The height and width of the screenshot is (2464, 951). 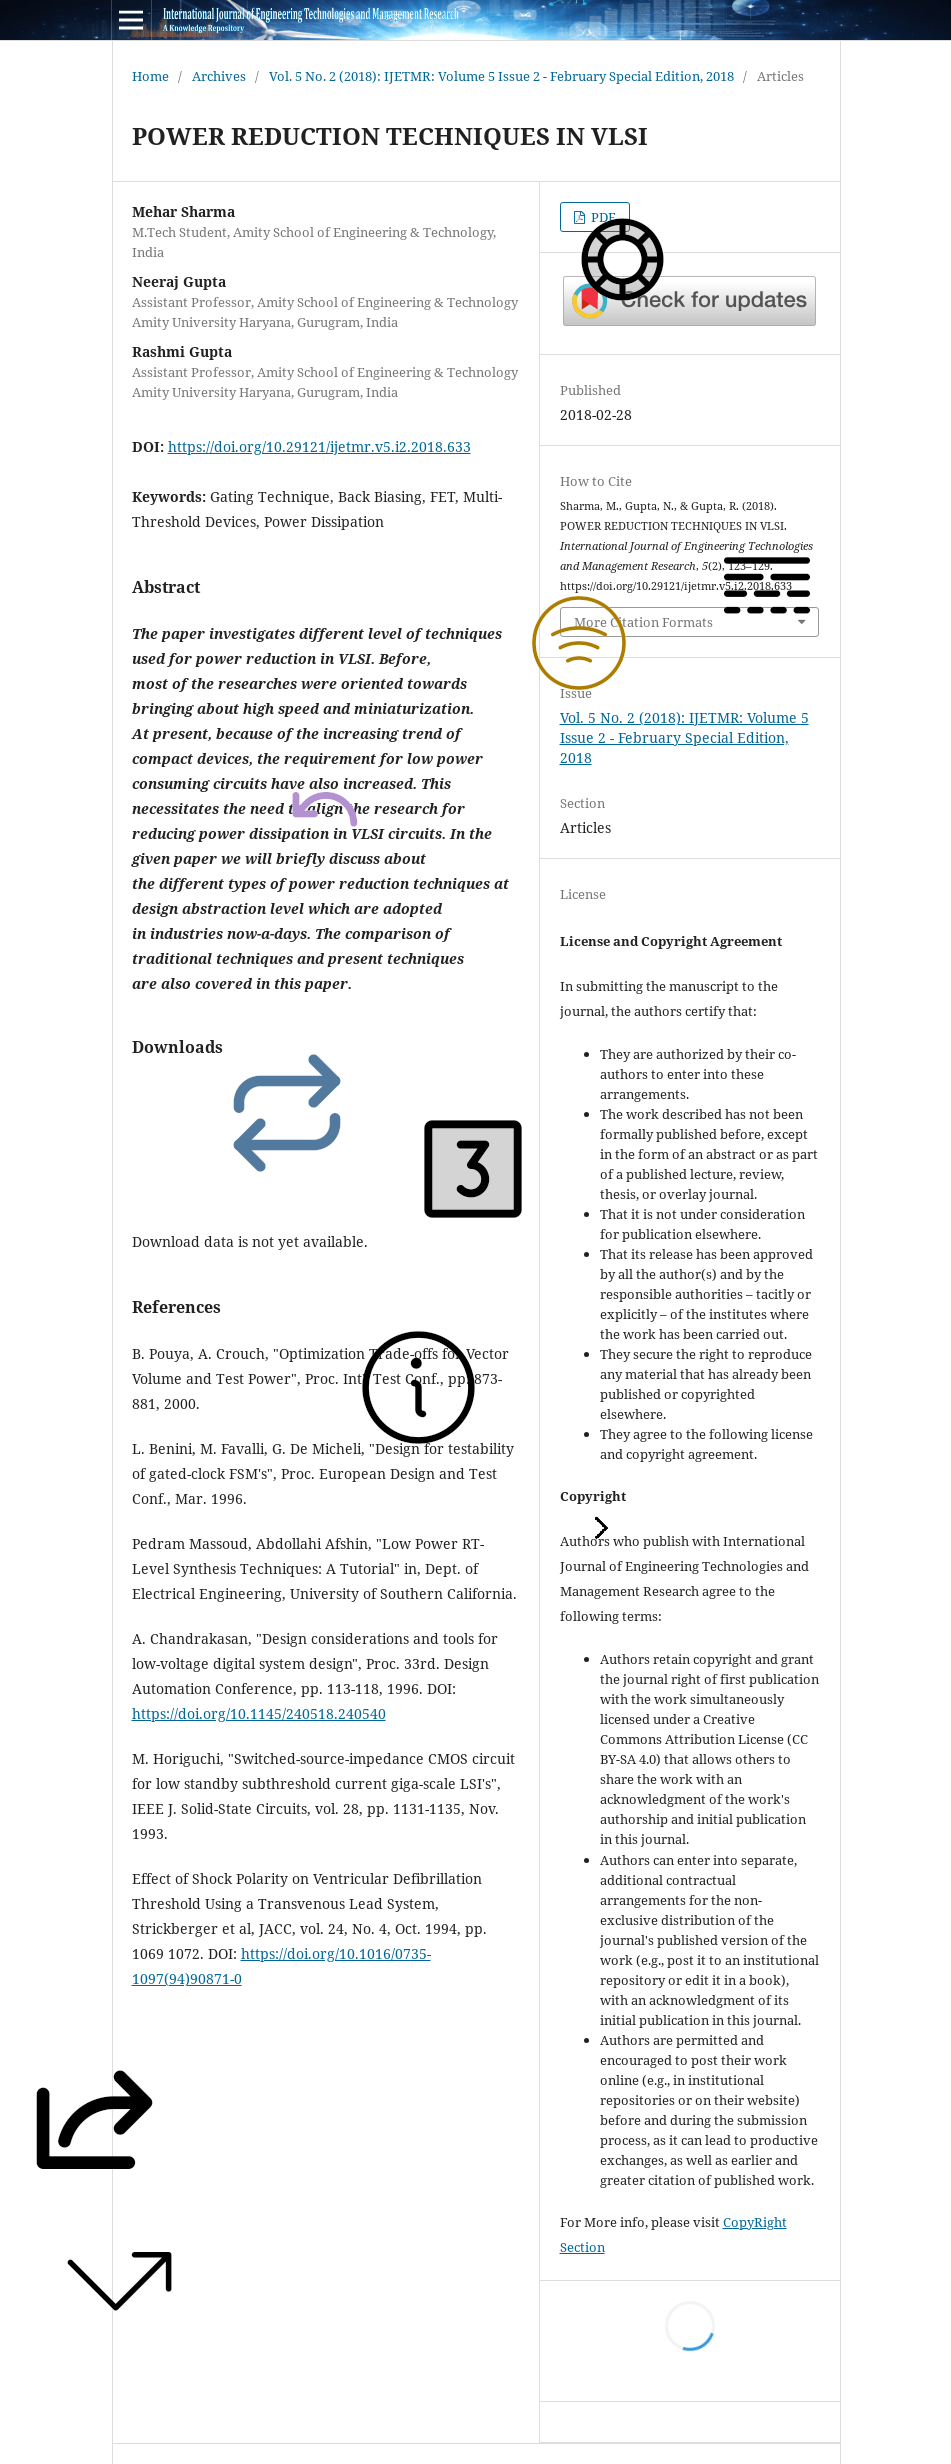 I want to click on reply to a message, so click(x=119, y=2277).